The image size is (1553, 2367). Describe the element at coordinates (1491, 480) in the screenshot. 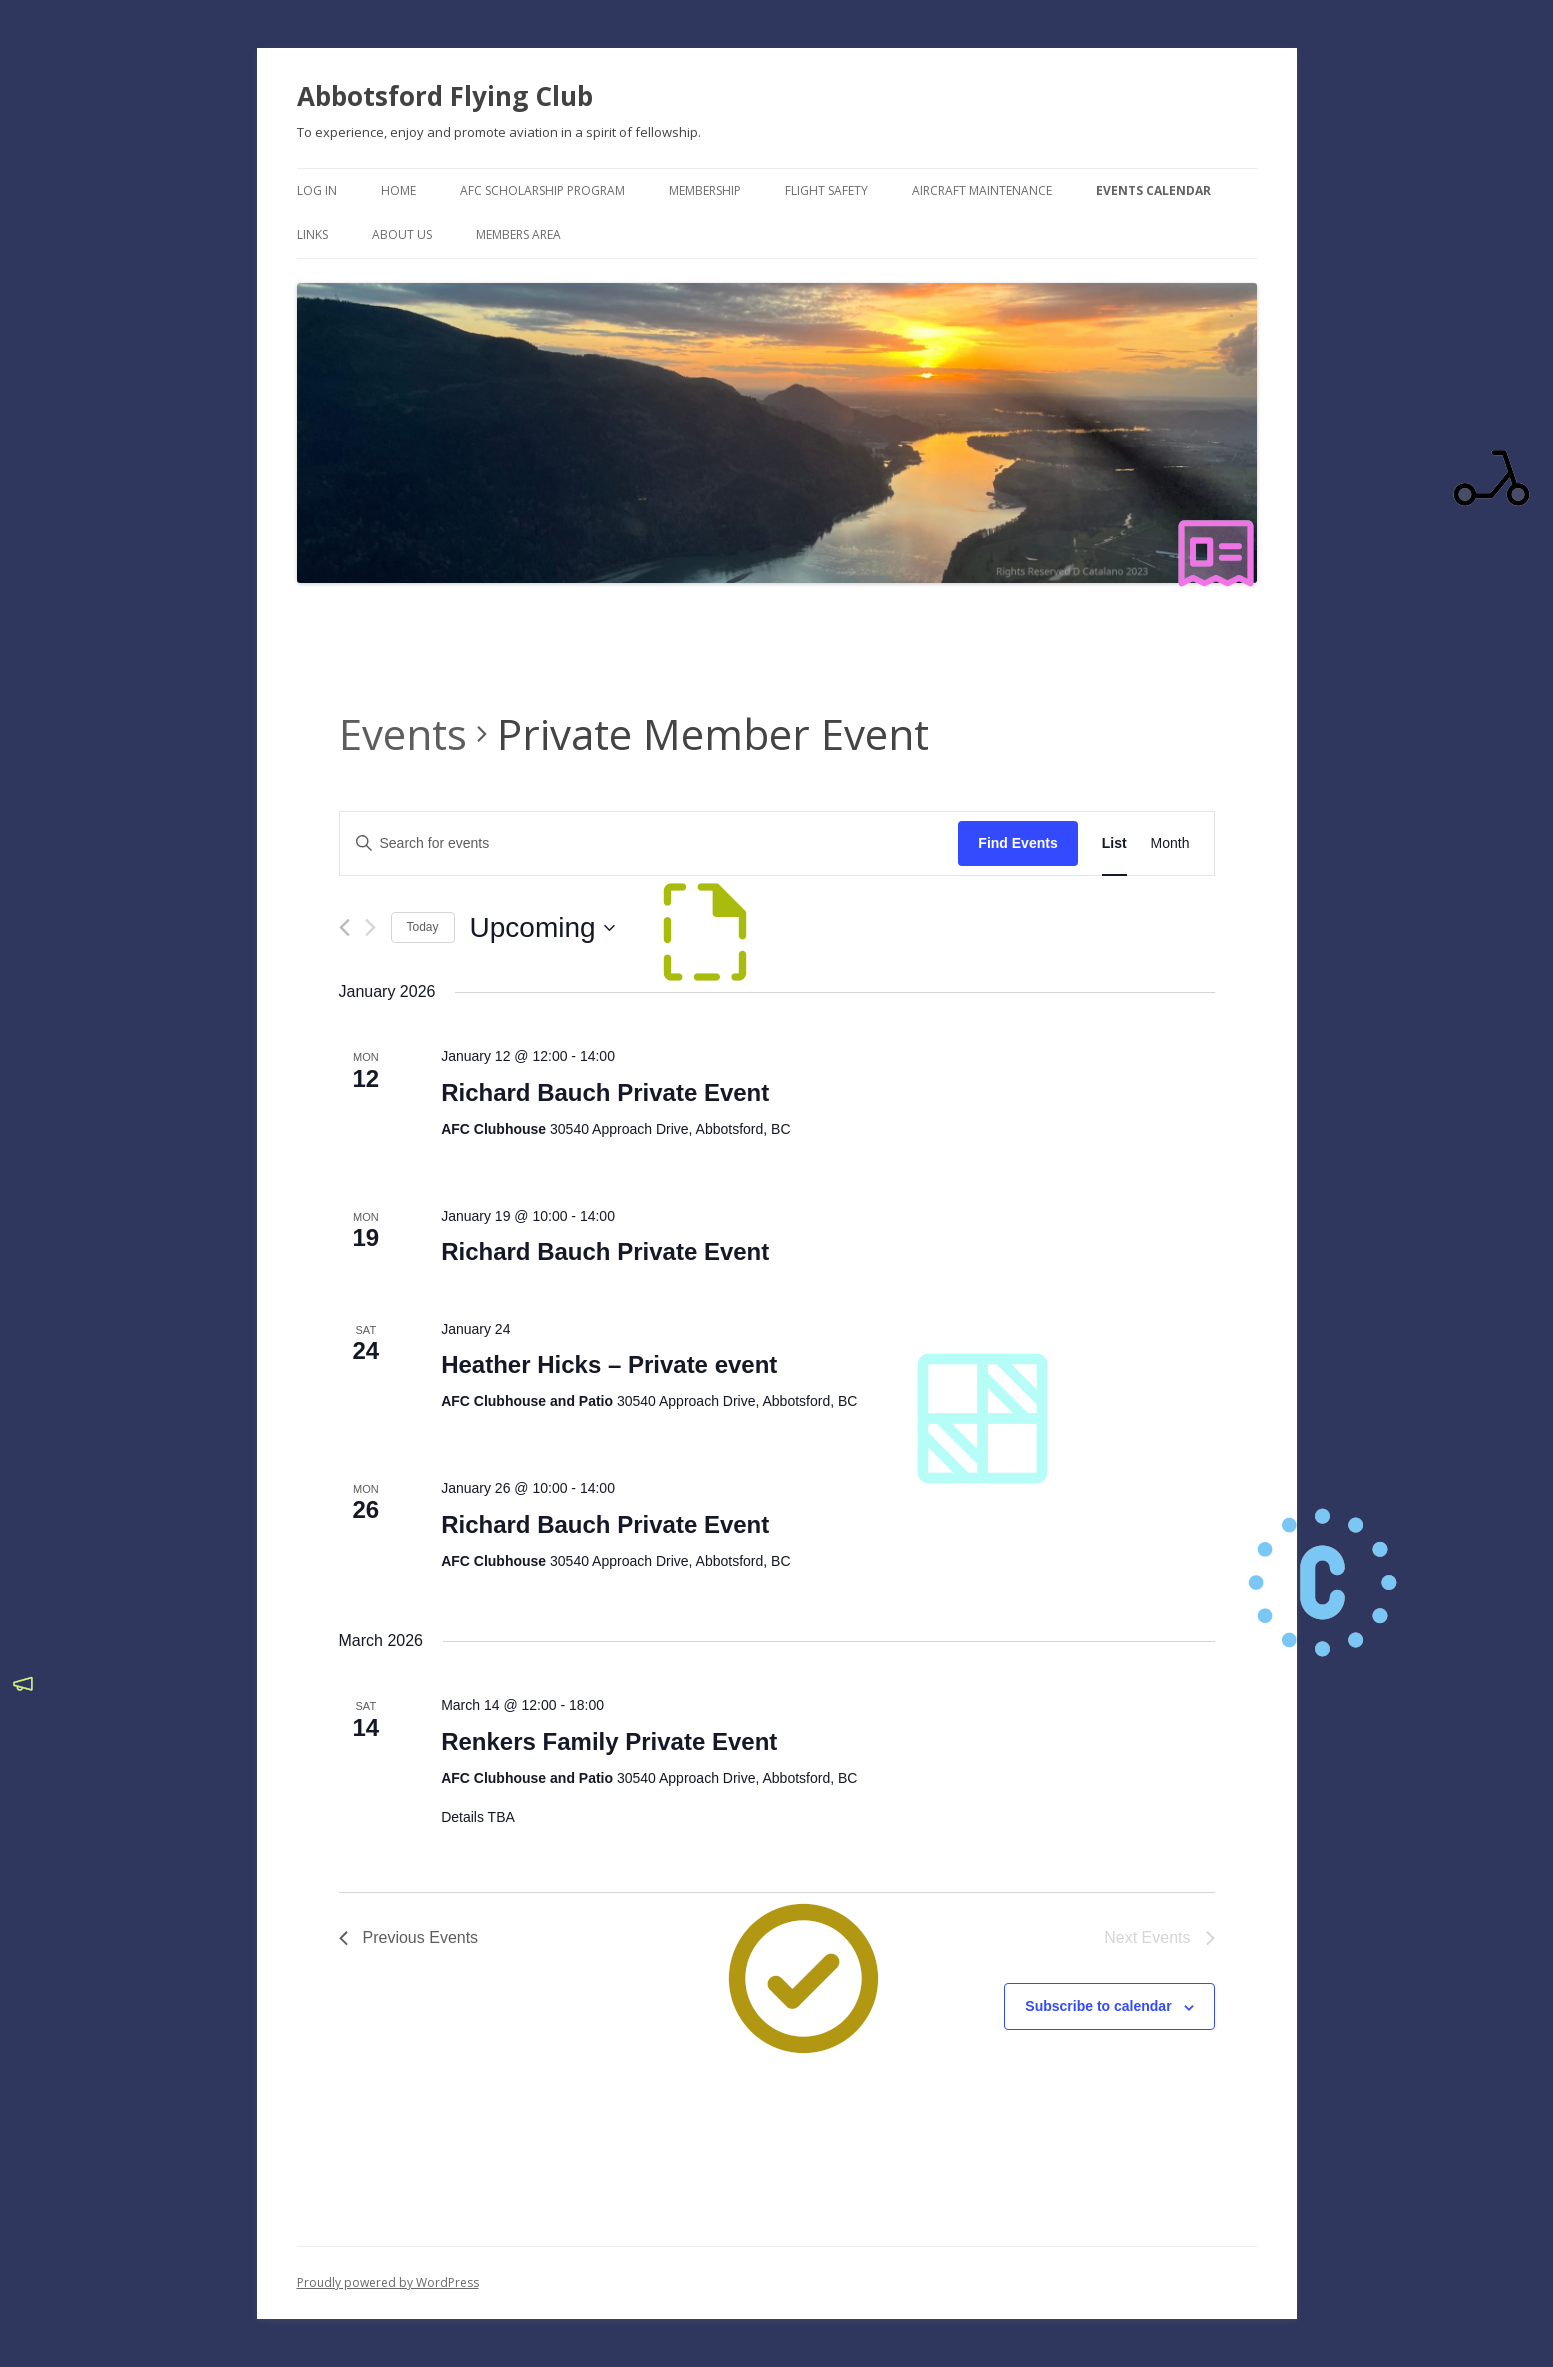

I see `select scooter as transportation mode` at that location.